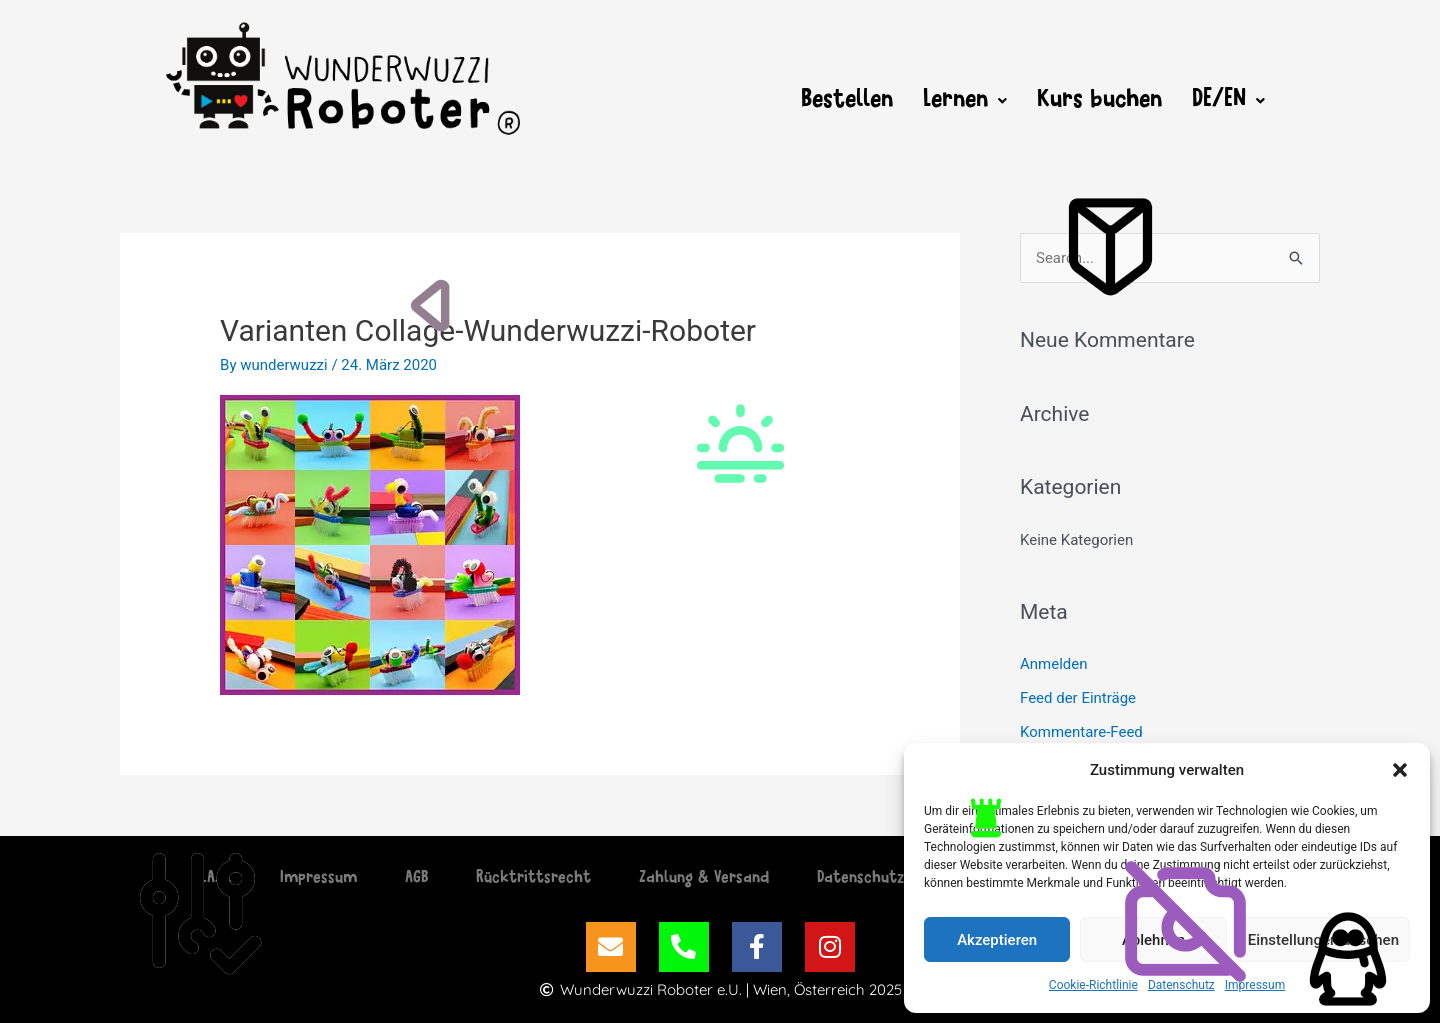 This screenshot has height=1023, width=1440. What do you see at coordinates (1348, 959) in the screenshot?
I see `open QQ messenger` at bounding box center [1348, 959].